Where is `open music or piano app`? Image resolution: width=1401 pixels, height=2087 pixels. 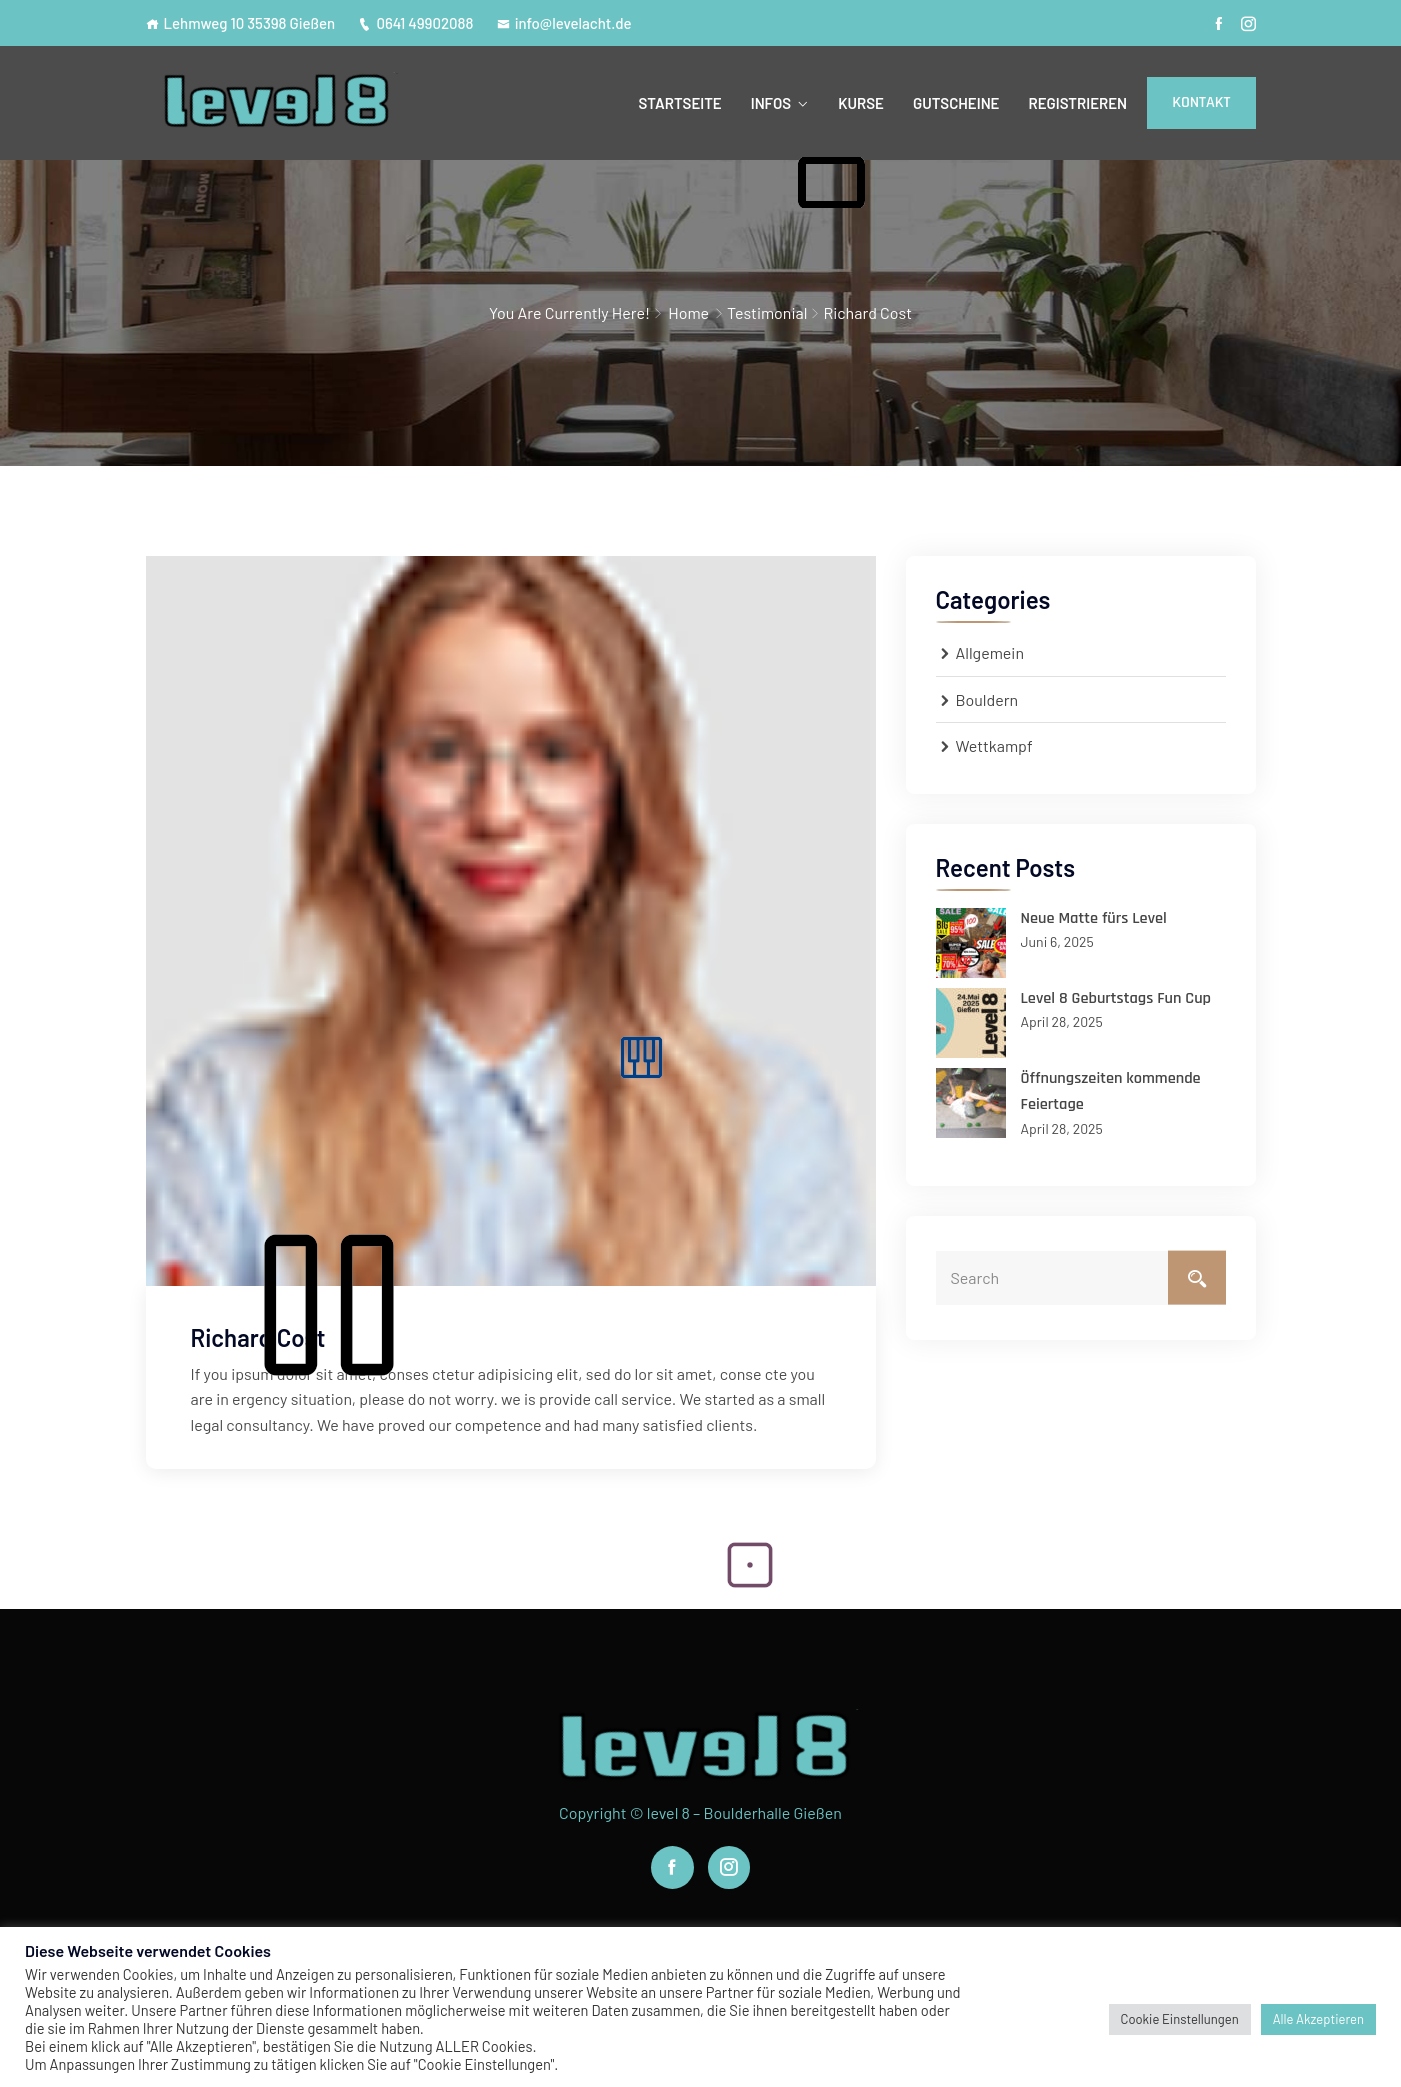 open music or piano app is located at coordinates (641, 1057).